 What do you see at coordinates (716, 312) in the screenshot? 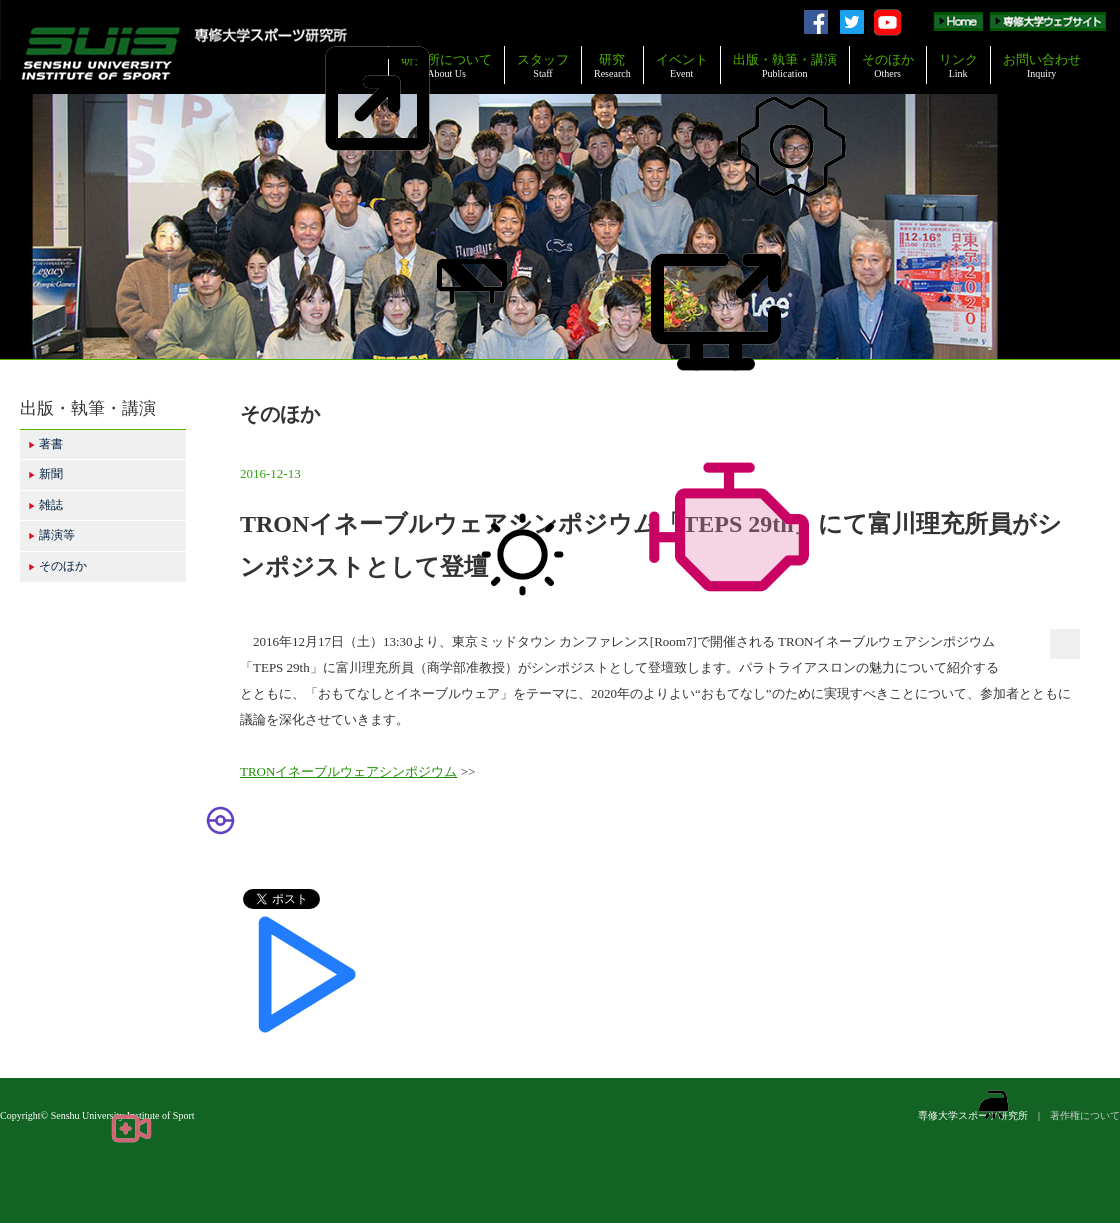
I see `share your screen with others` at bounding box center [716, 312].